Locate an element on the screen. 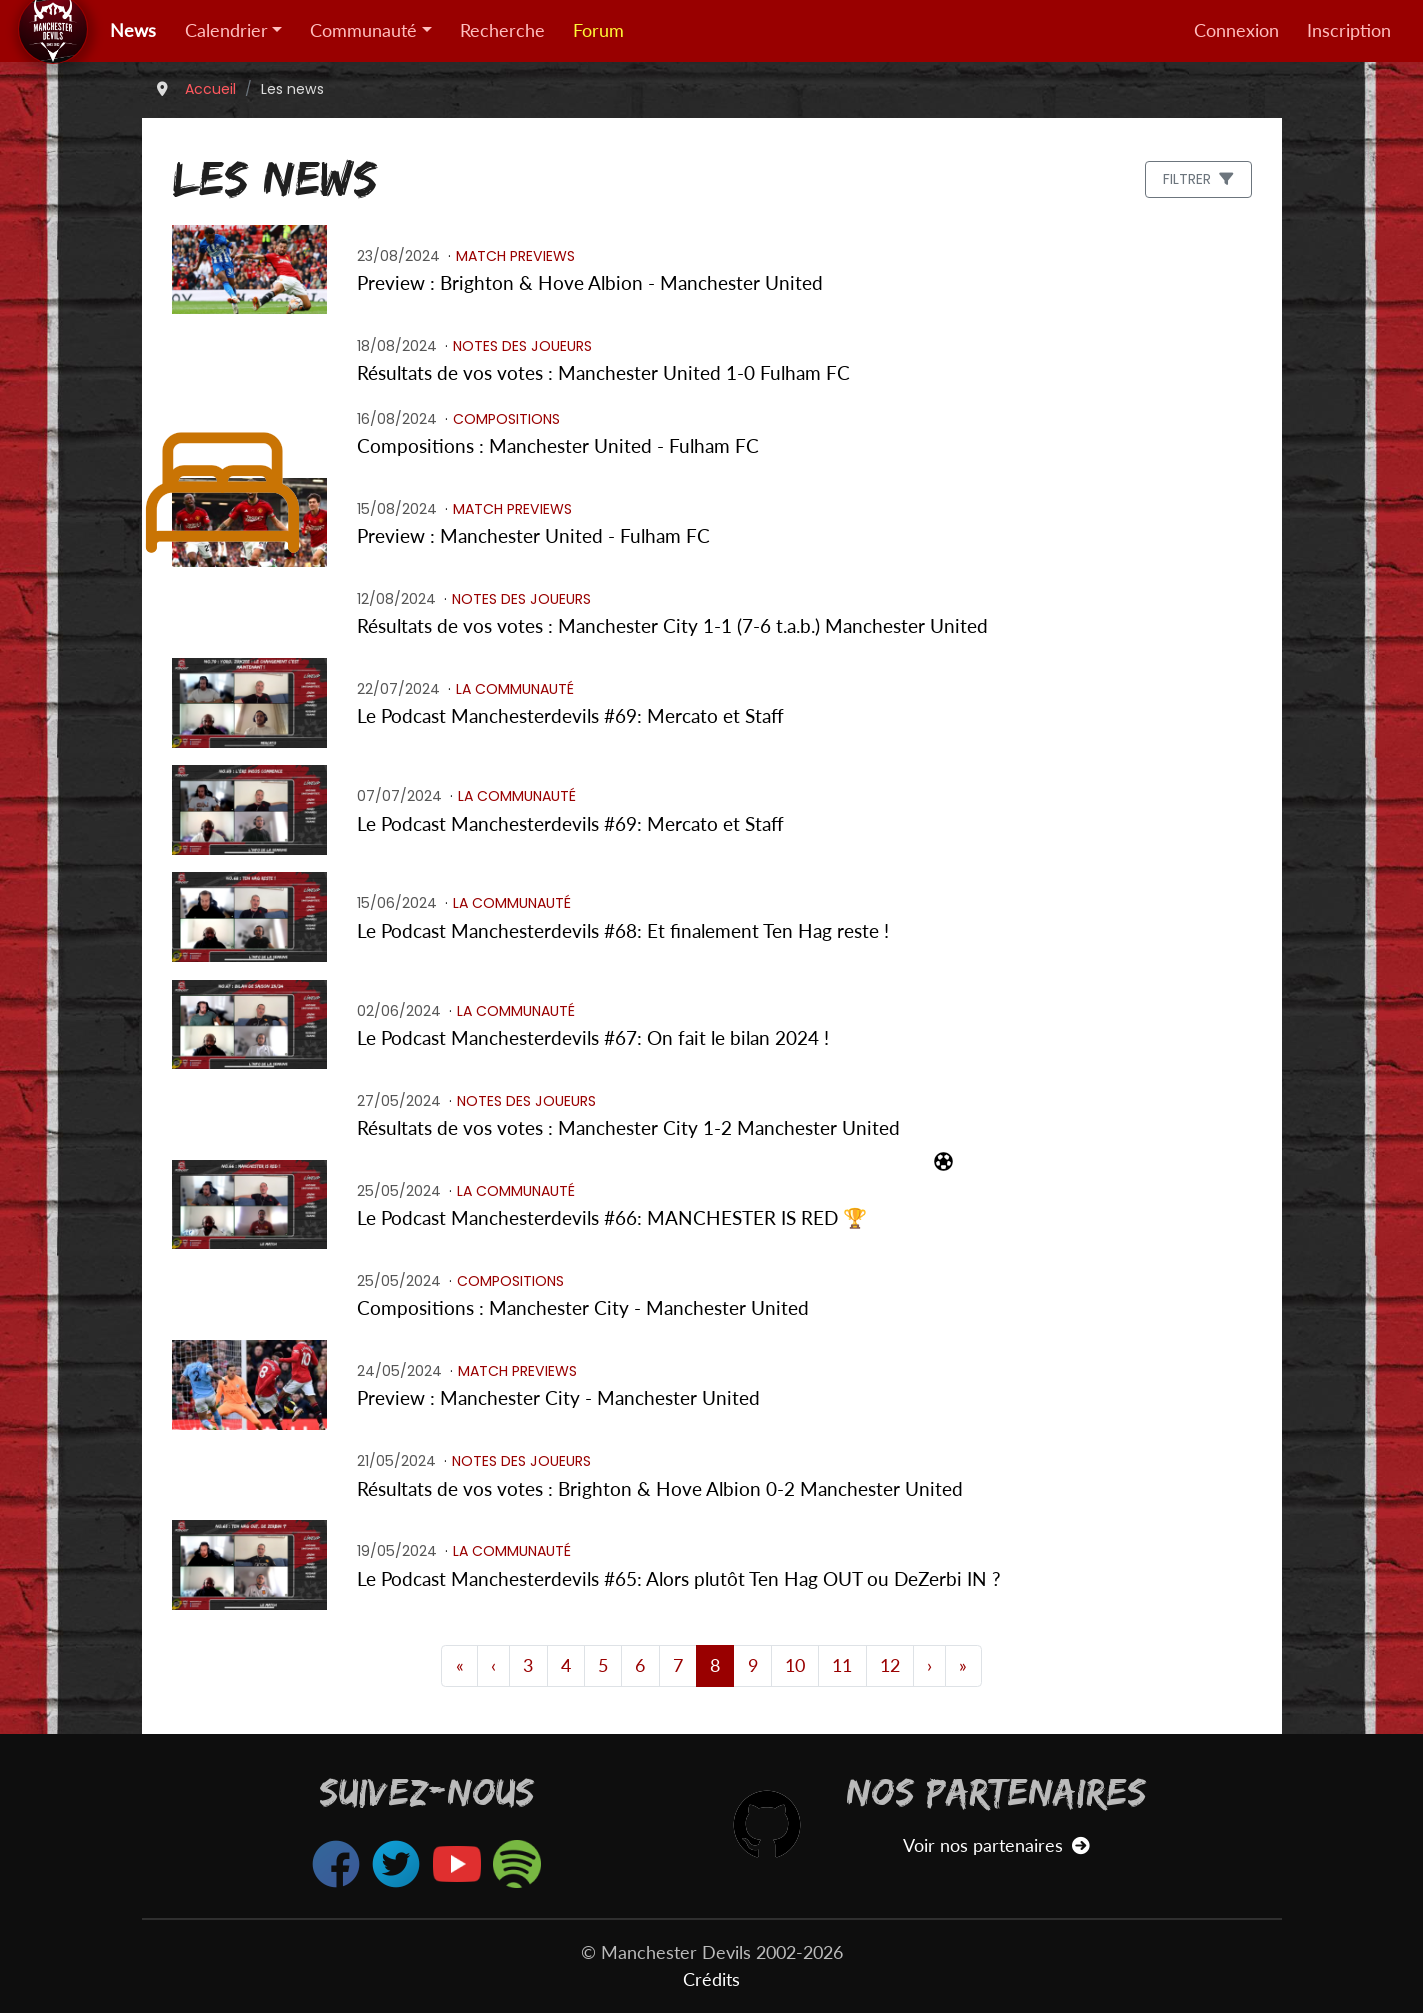 The height and width of the screenshot is (2013, 1423). view hotel or accommodation options is located at coordinates (222, 492).